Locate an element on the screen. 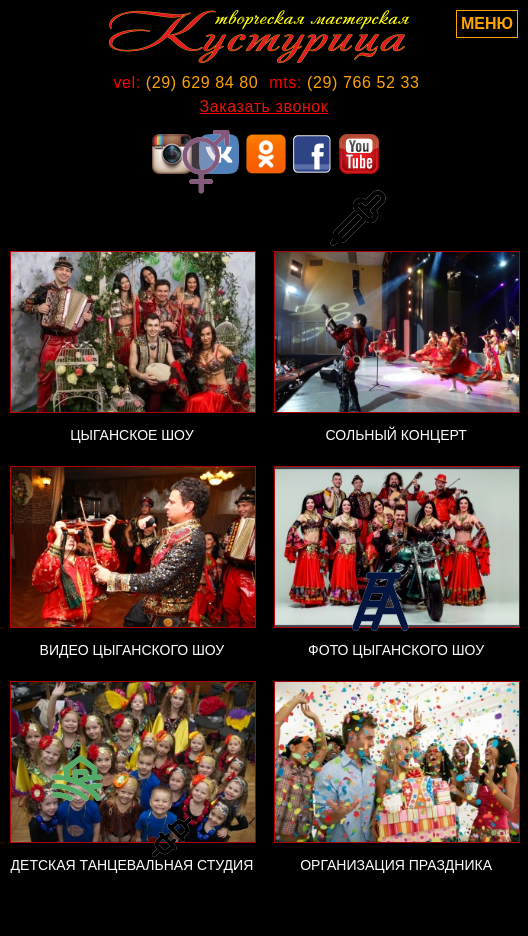  access farm or agricultural settings is located at coordinates (77, 779).